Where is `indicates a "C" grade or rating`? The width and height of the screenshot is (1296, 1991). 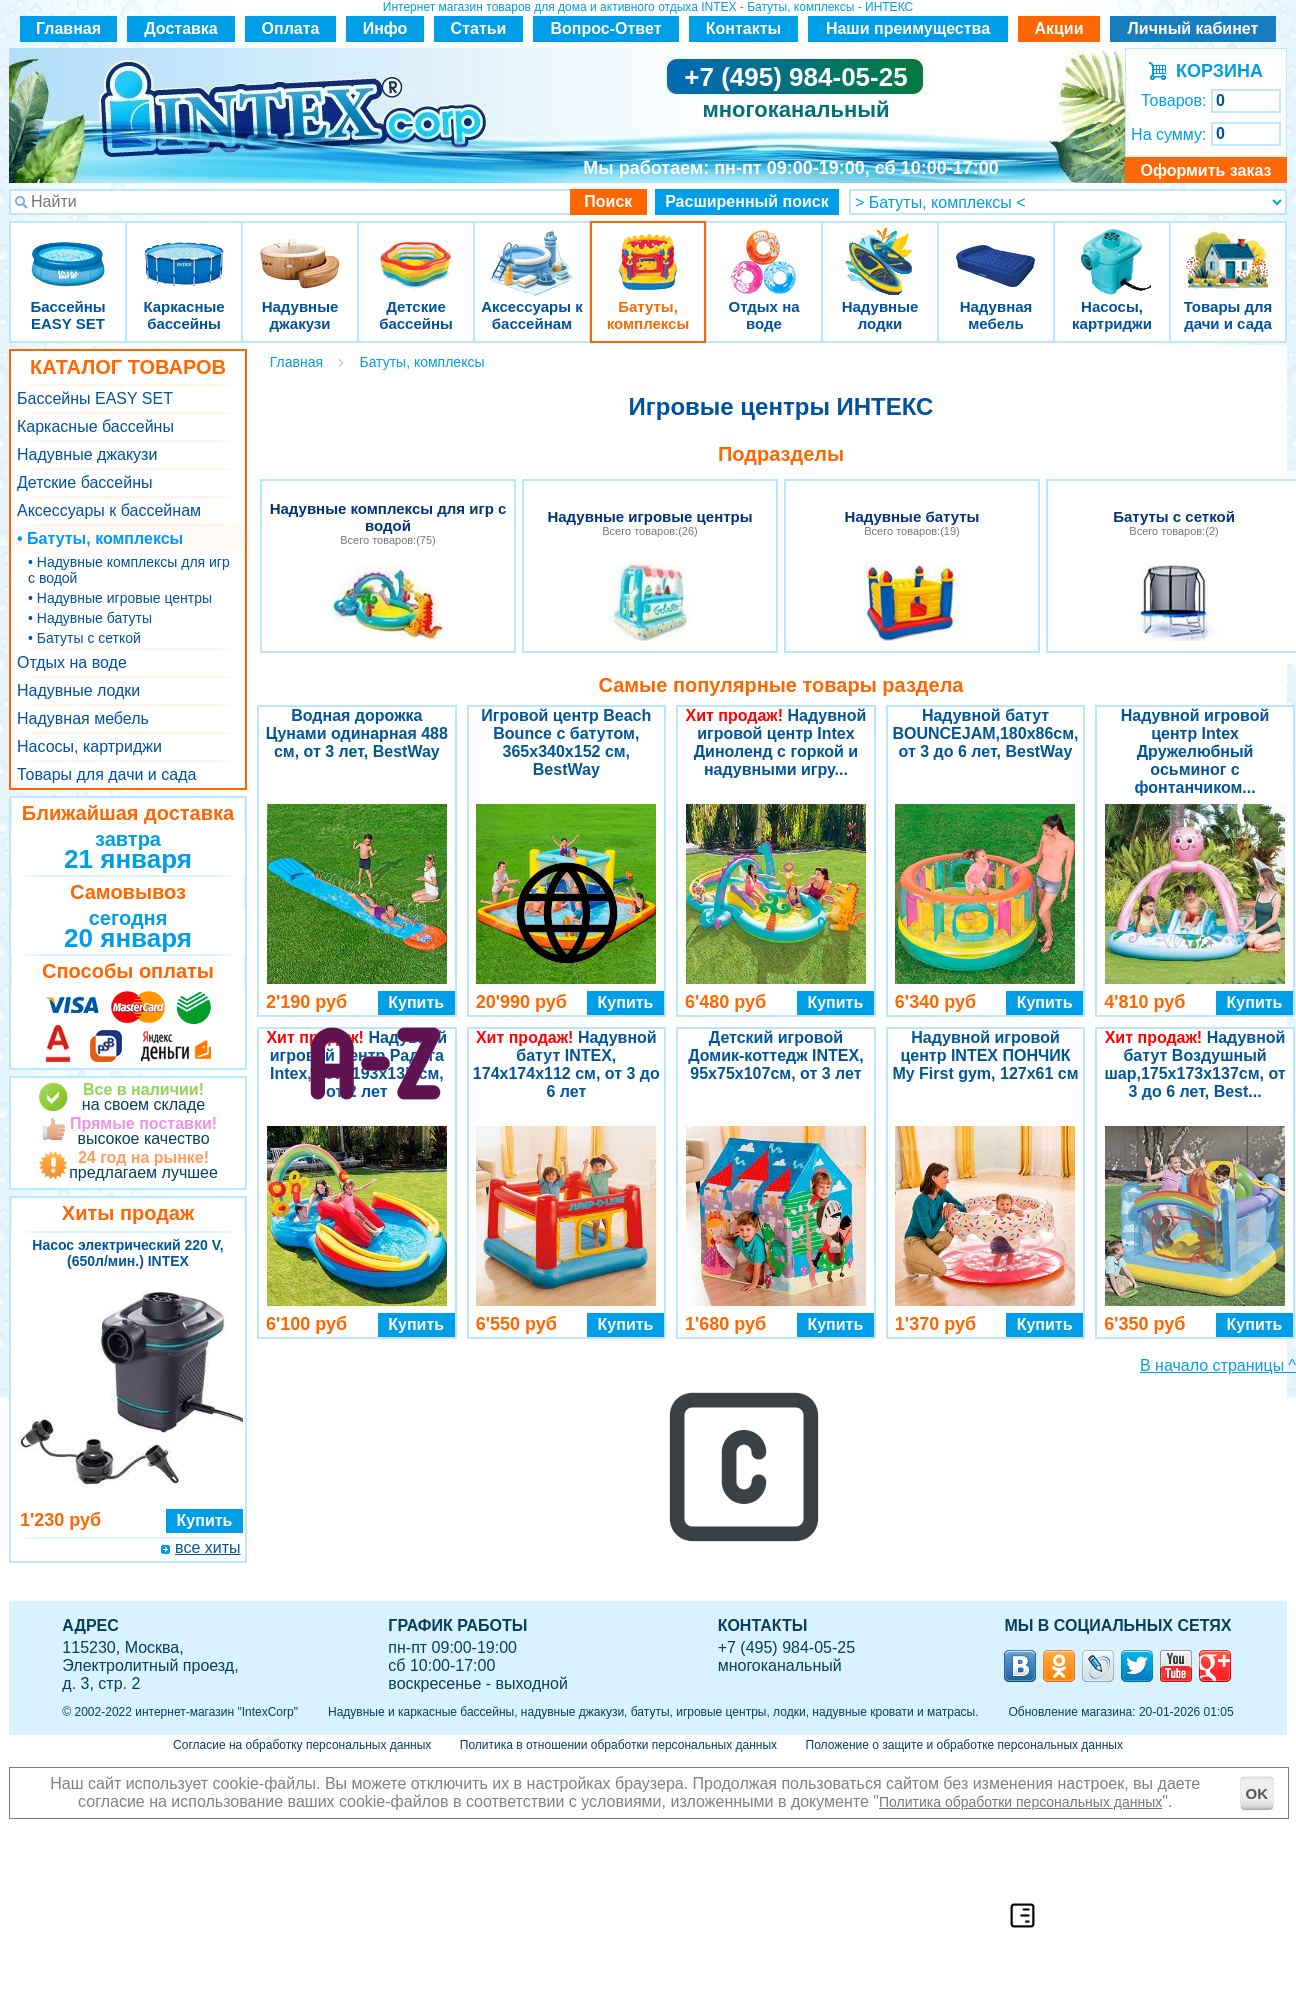
indicates a "C" grade or rating is located at coordinates (744, 1467).